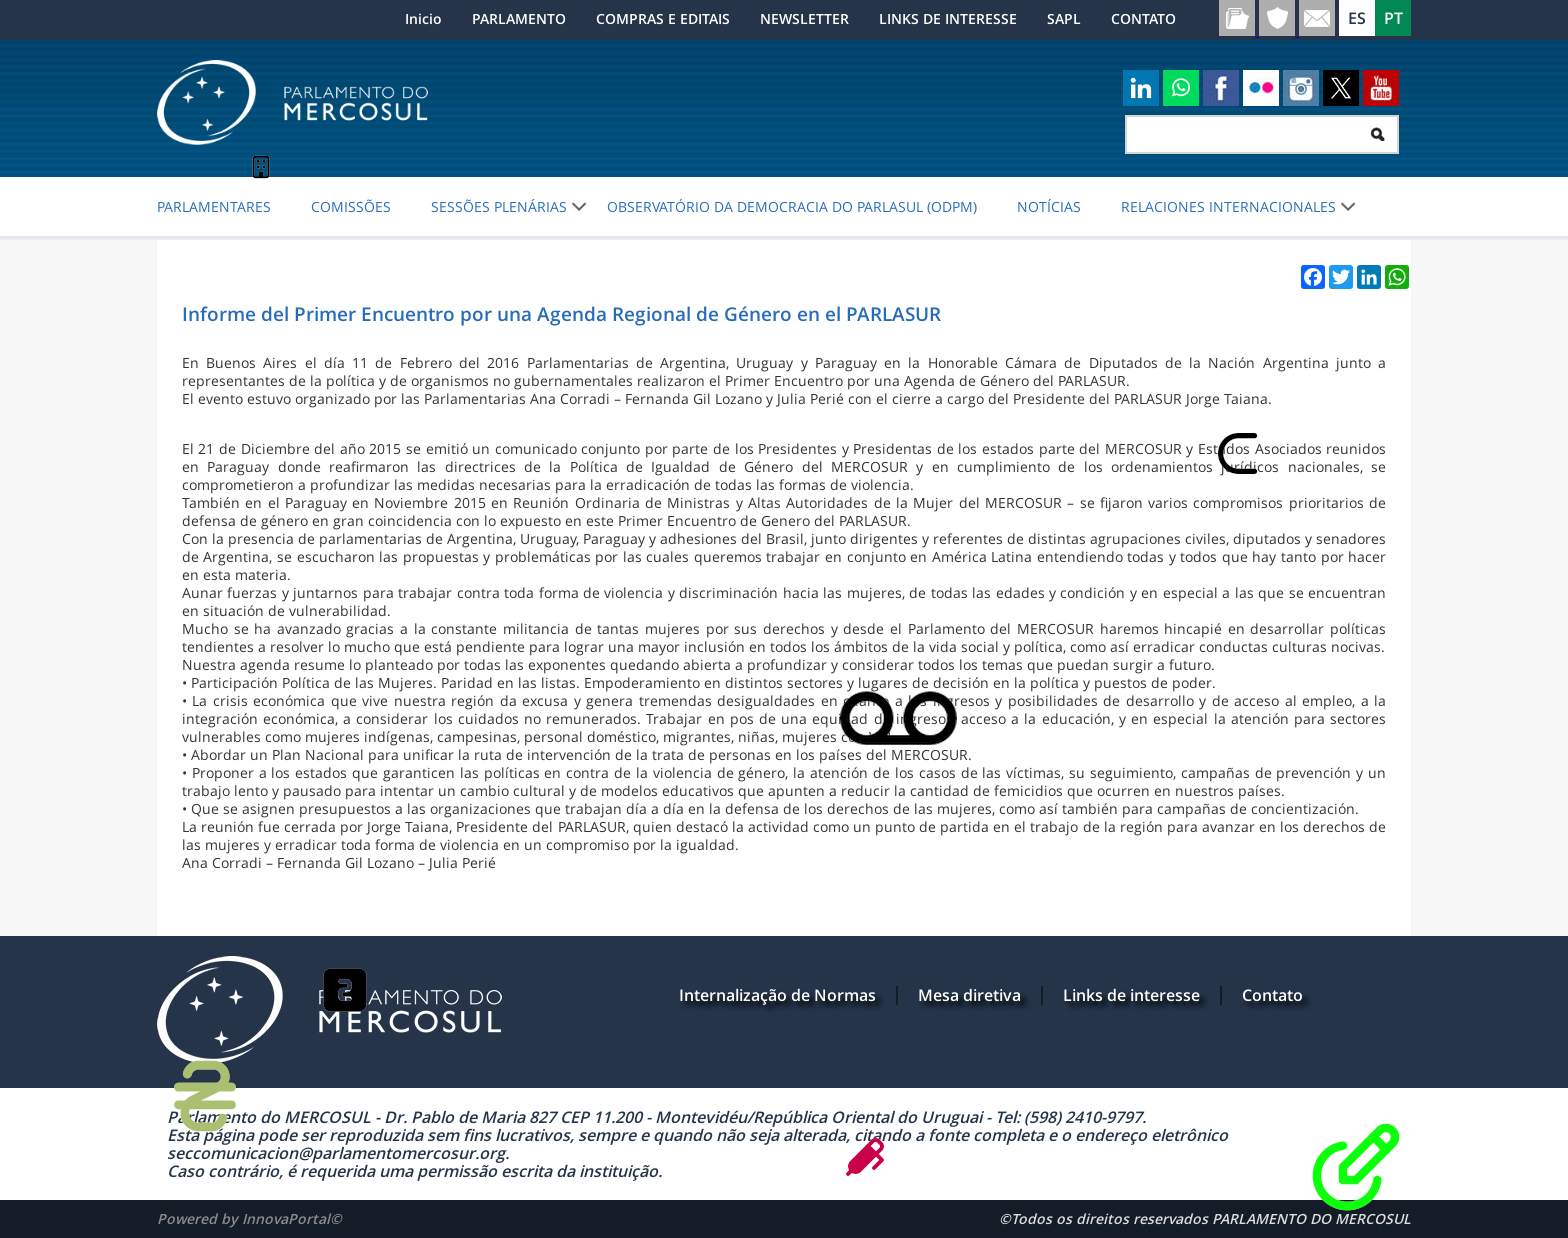 The width and height of the screenshot is (1568, 1238). What do you see at coordinates (1356, 1167) in the screenshot?
I see `edit your profile or settings` at bounding box center [1356, 1167].